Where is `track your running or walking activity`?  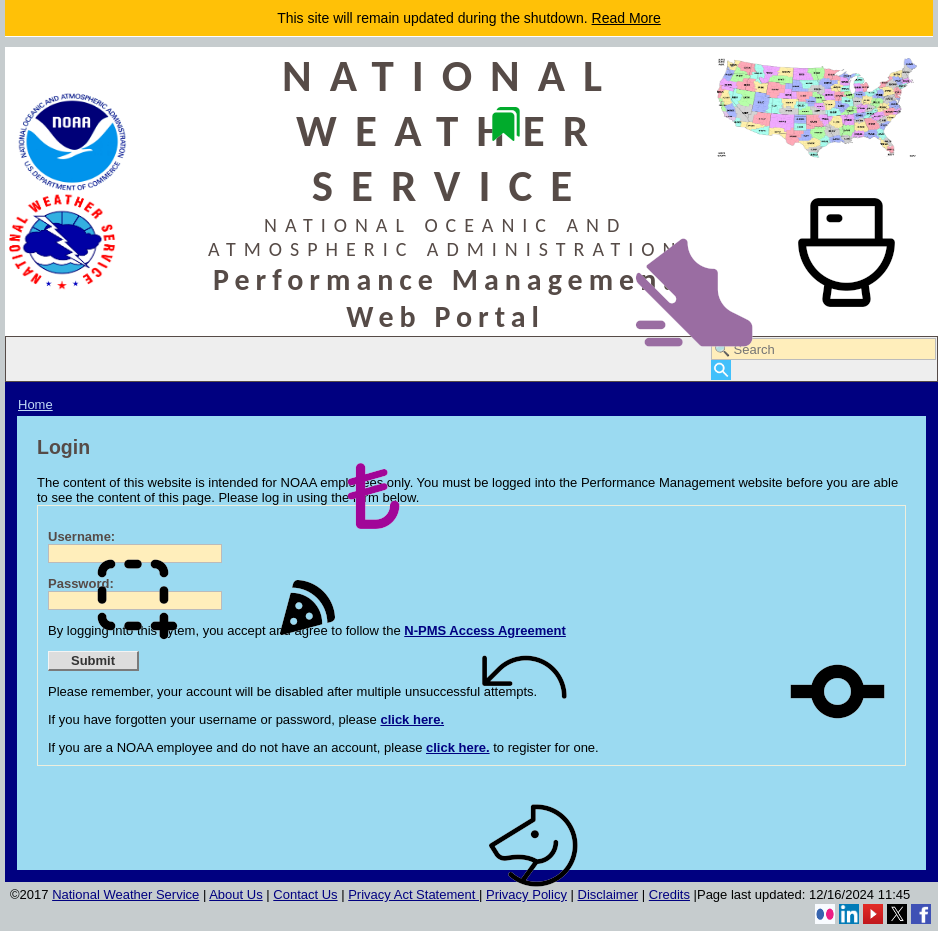
track your running or walking activity is located at coordinates (692, 299).